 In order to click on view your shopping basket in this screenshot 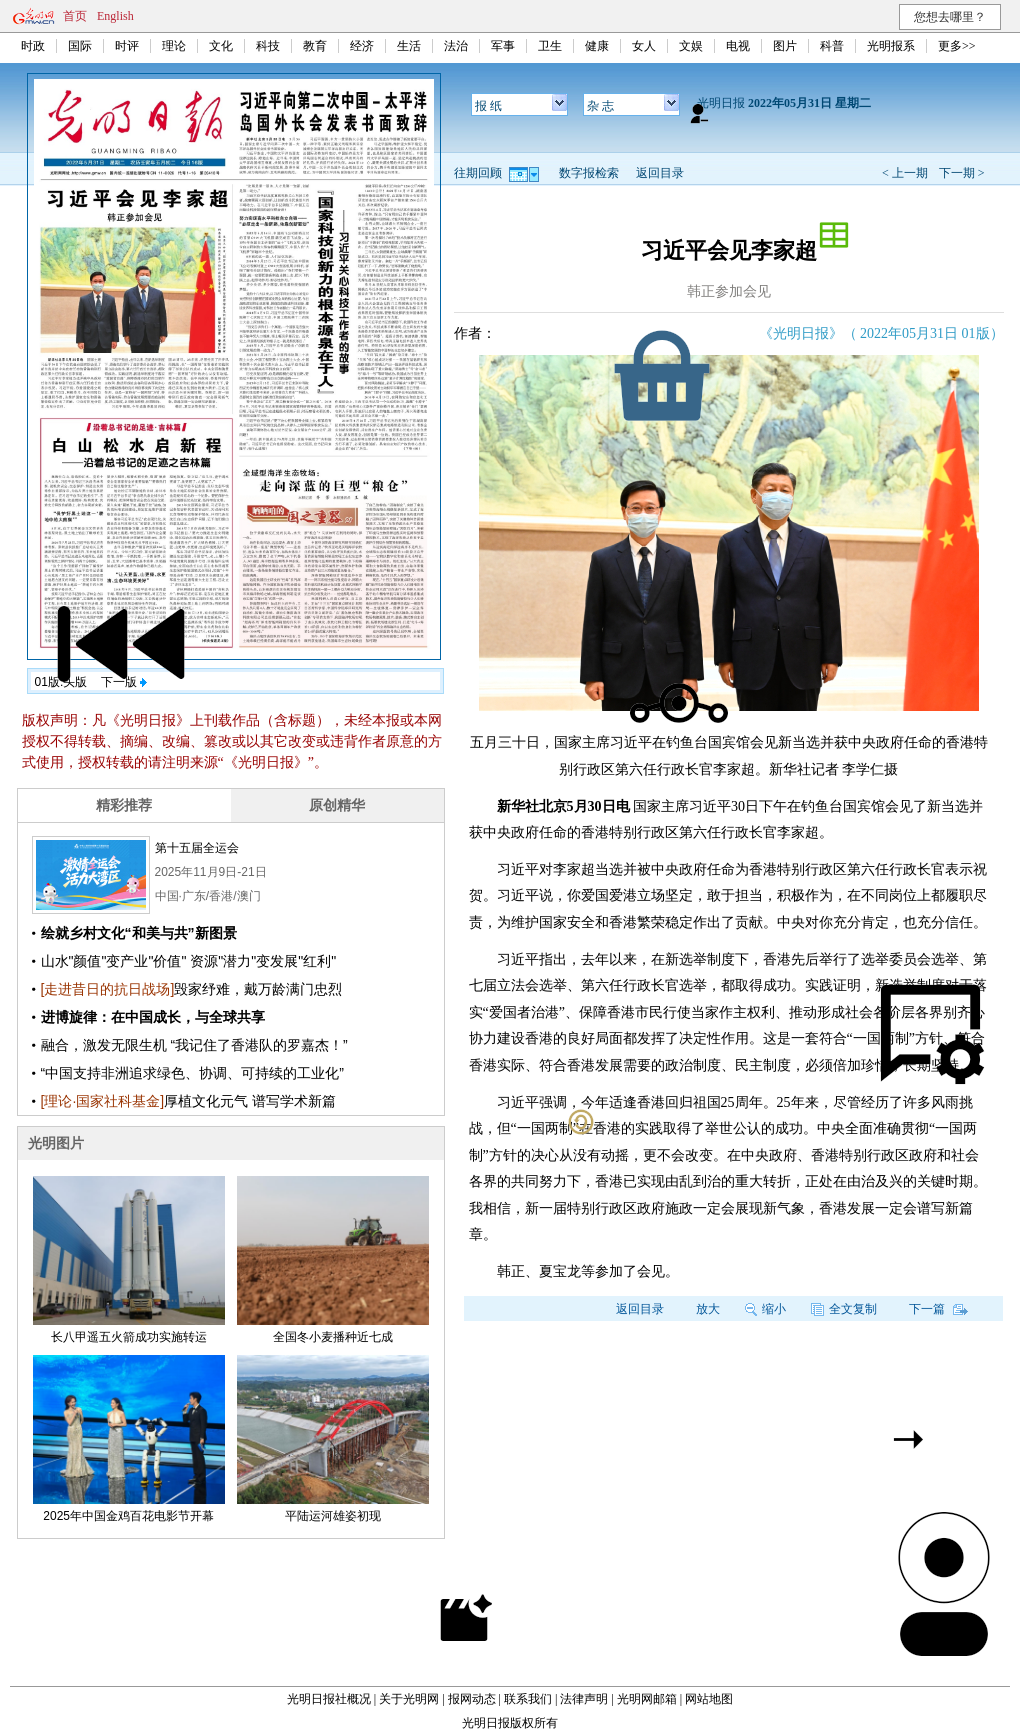, I will do `click(662, 378)`.